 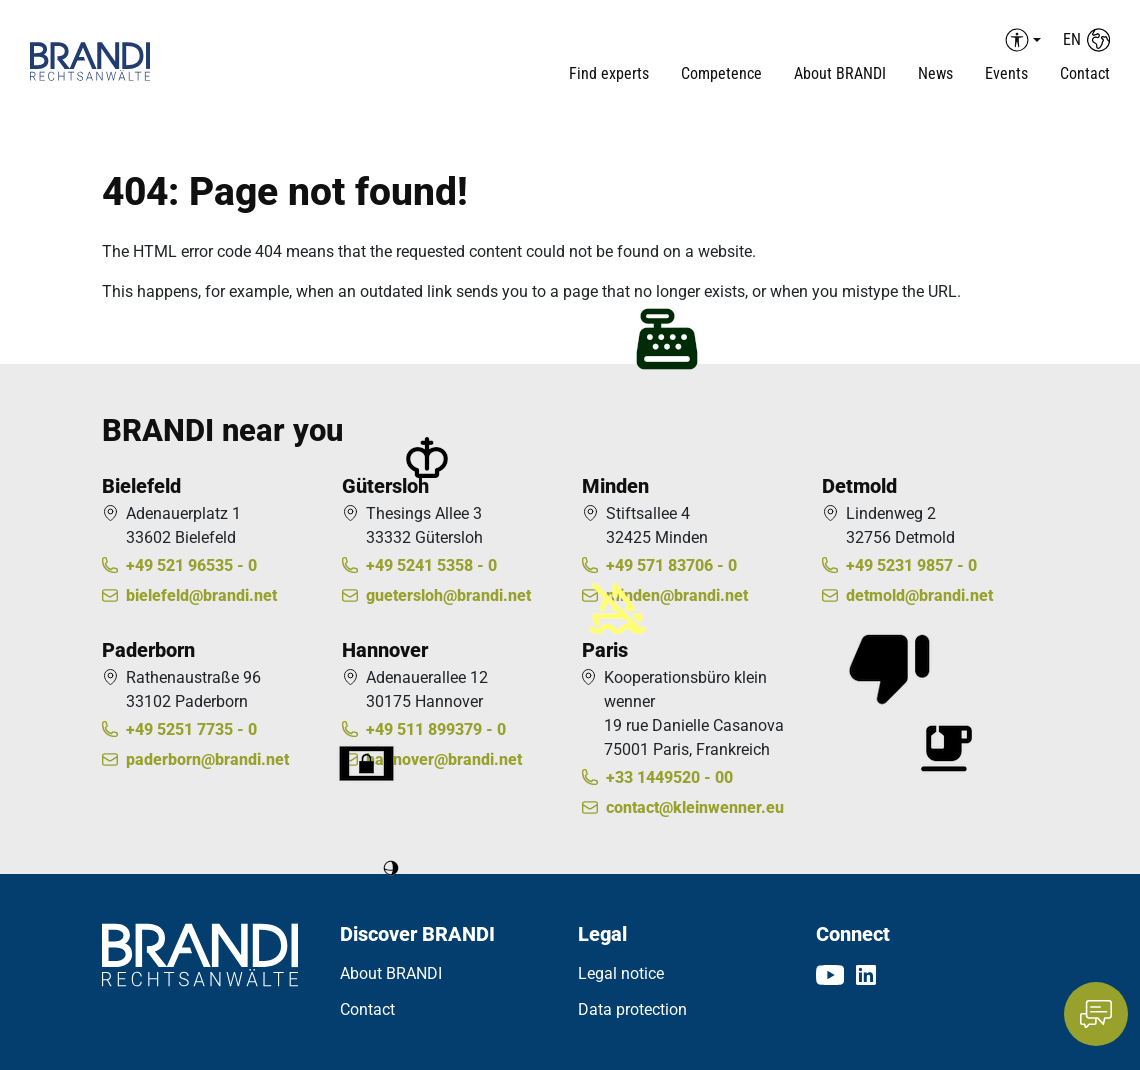 I want to click on access point of sale system, so click(x=667, y=339).